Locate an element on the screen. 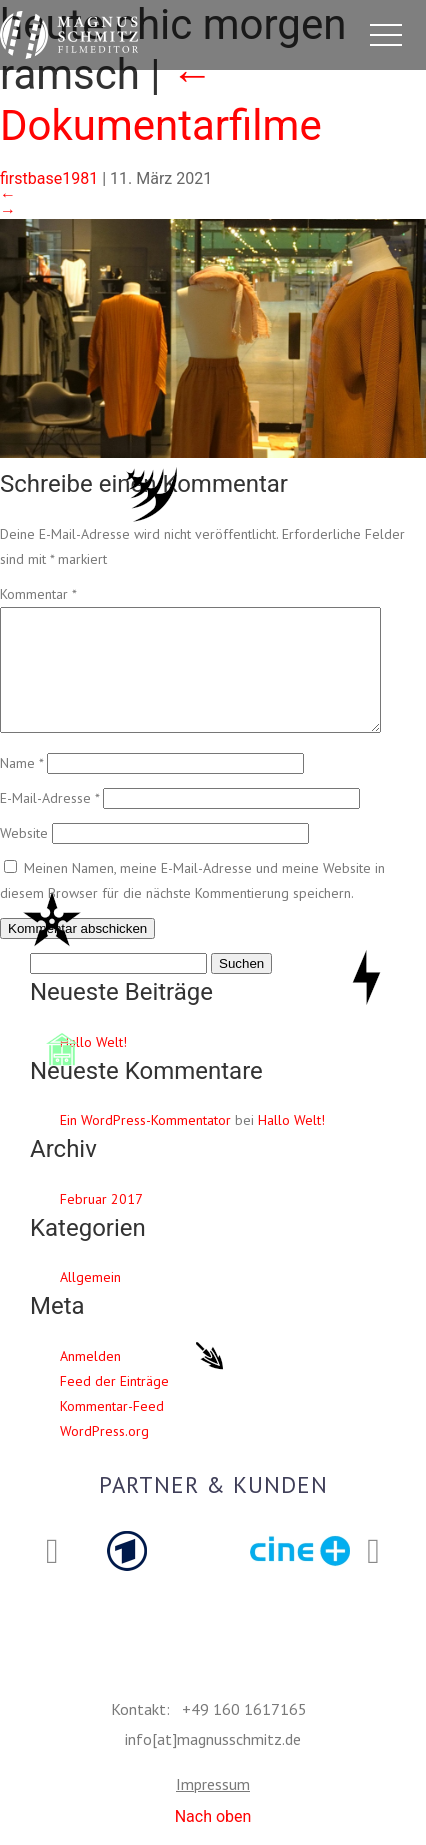  indicates electric or battery power is located at coordinates (366, 977).